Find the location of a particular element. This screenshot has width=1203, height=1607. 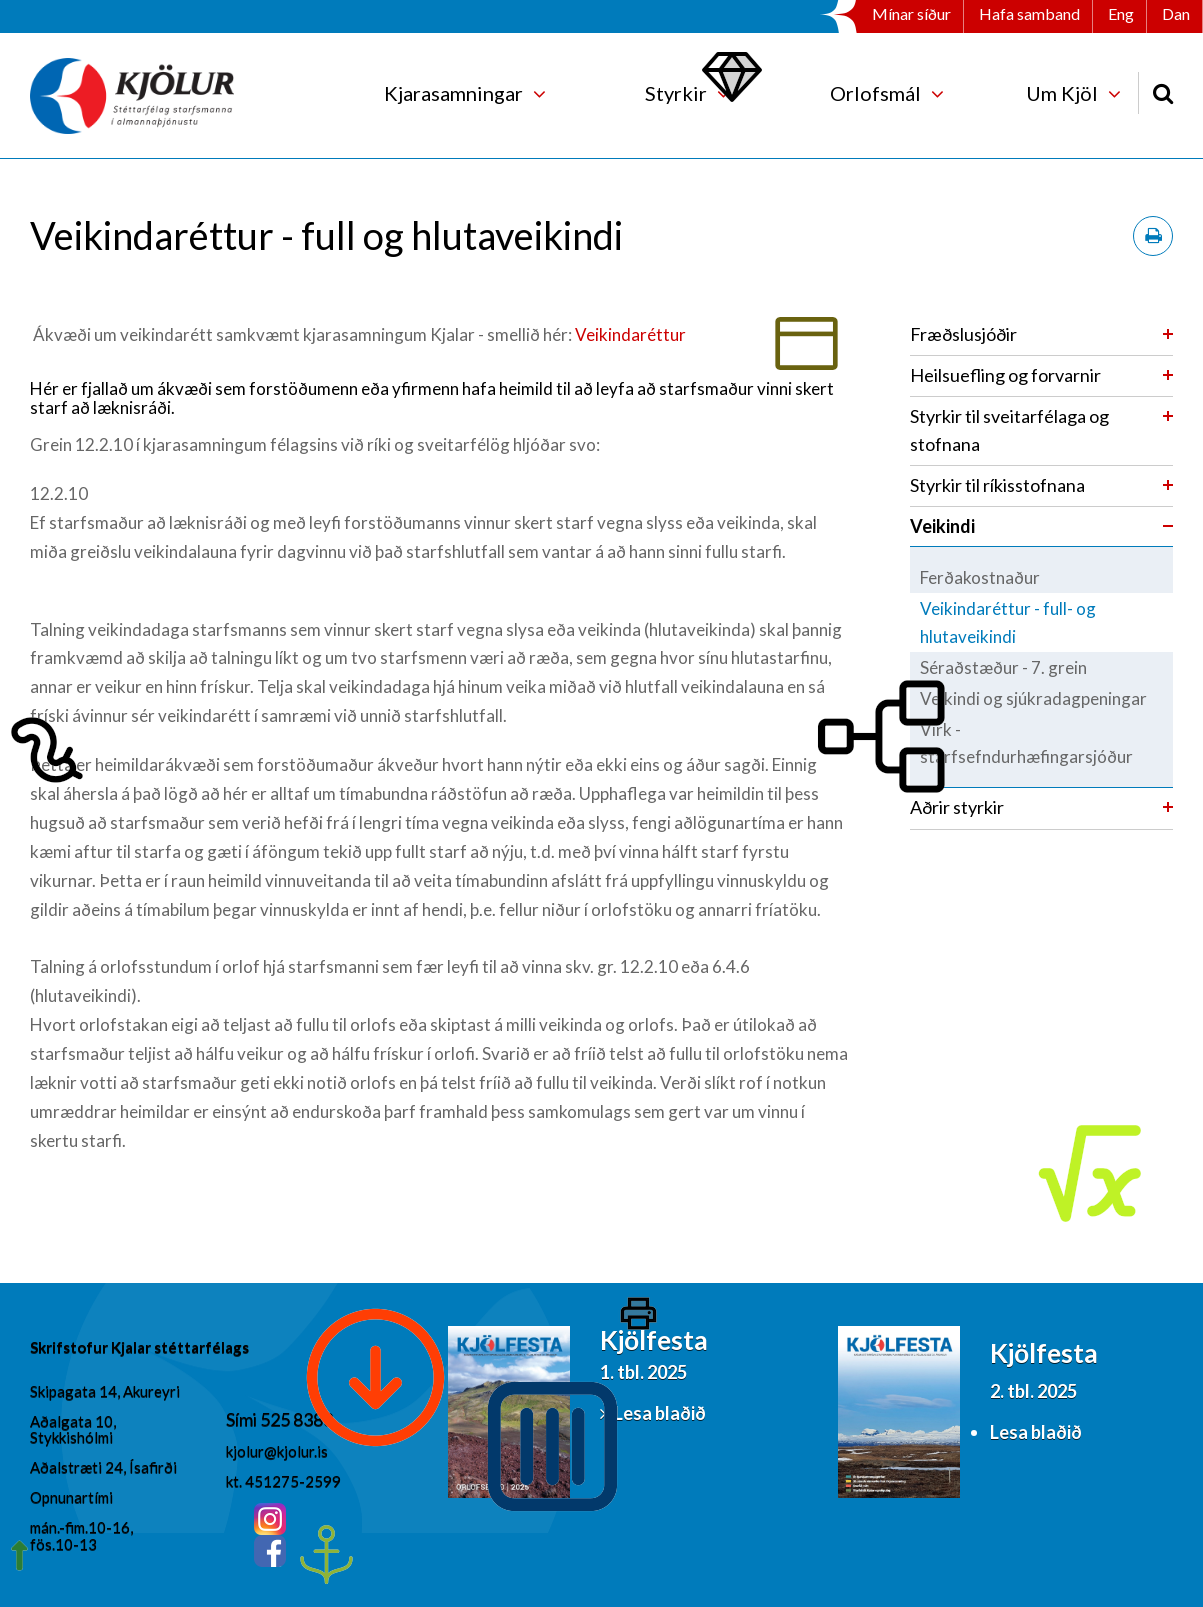

print current document or page is located at coordinates (638, 1313).